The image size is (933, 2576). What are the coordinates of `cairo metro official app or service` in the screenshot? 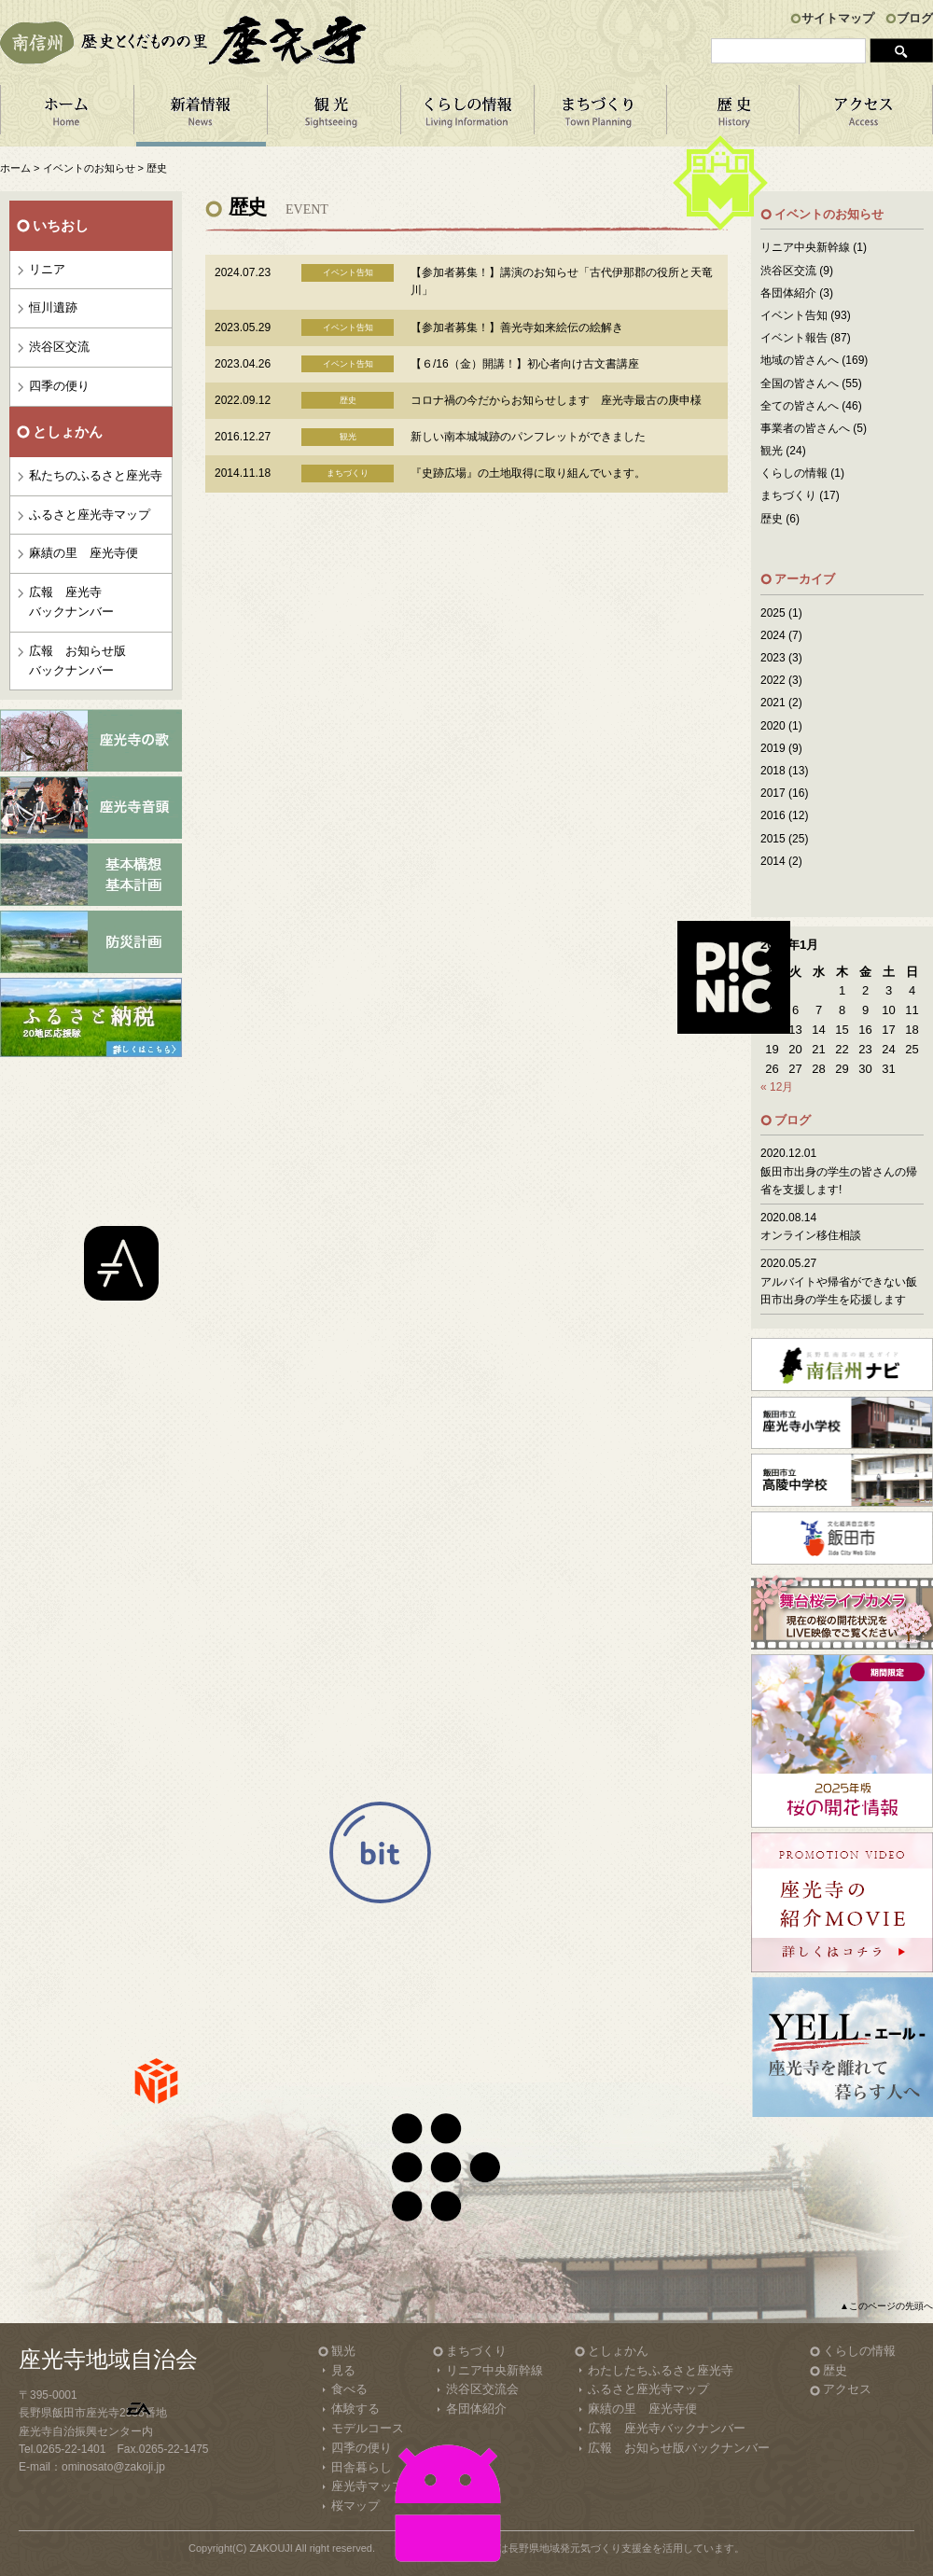 It's located at (720, 183).